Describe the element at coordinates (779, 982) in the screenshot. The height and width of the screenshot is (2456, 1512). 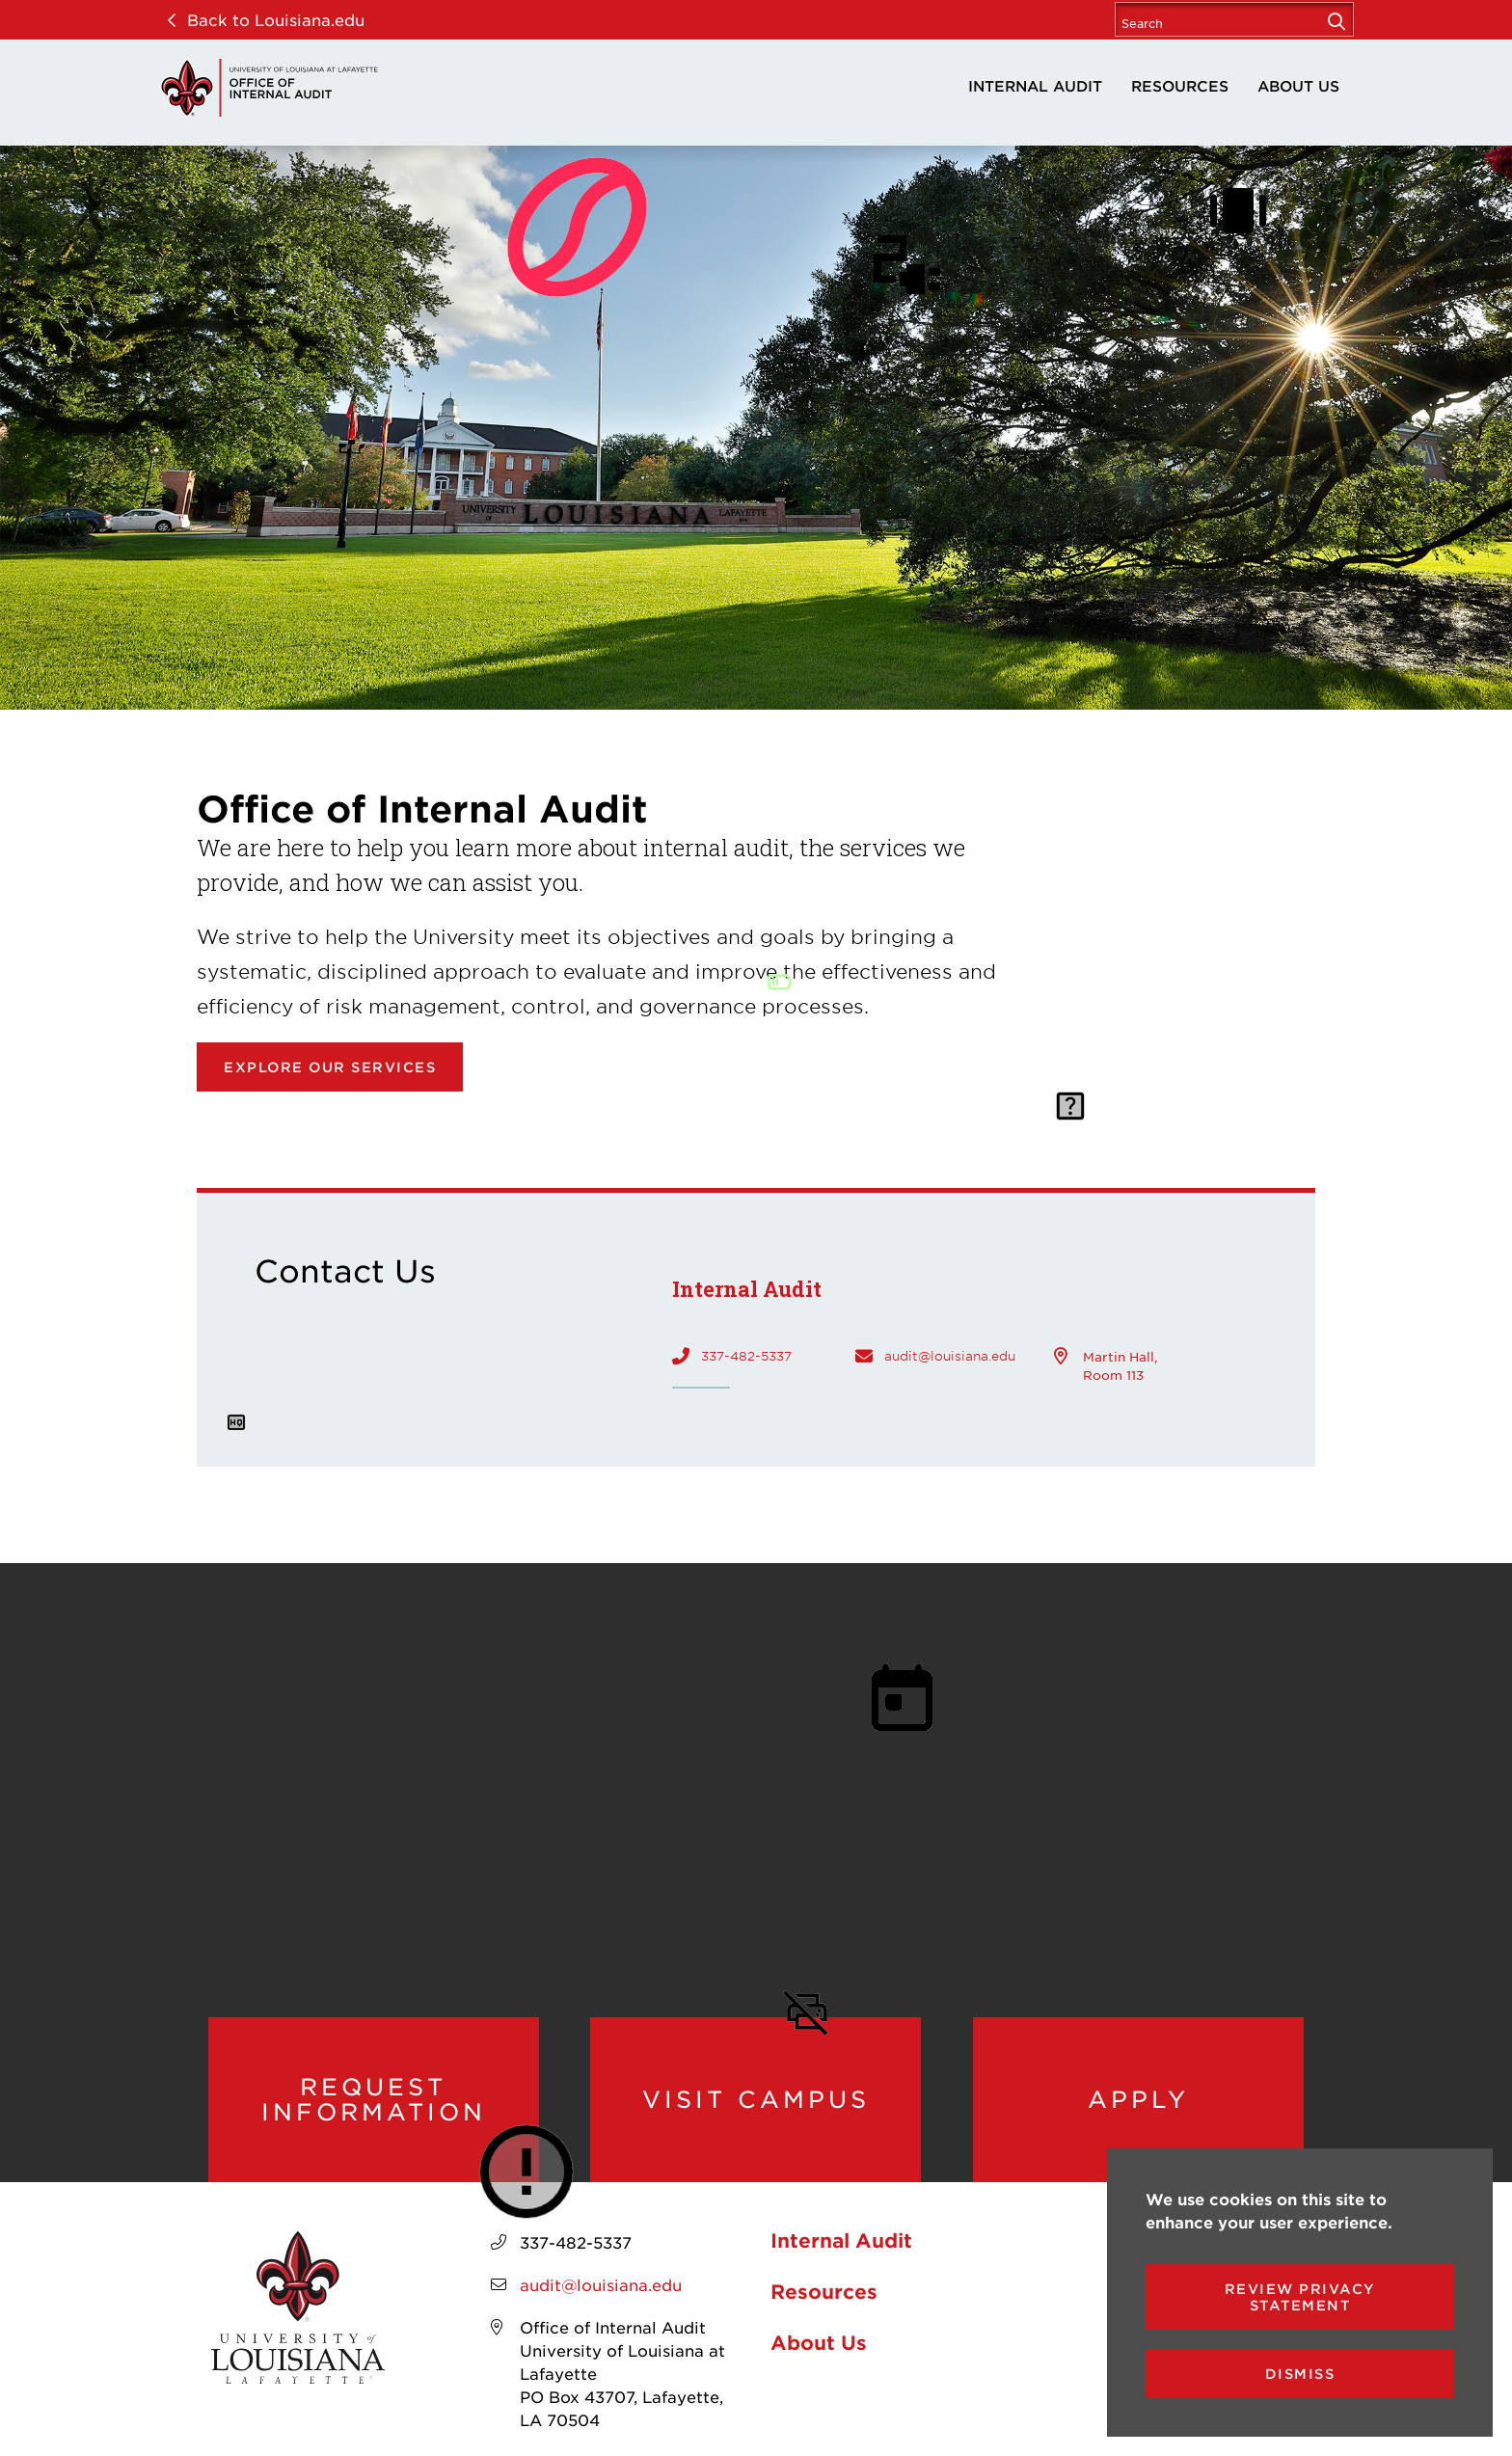
I see `indicates low battery level` at that location.